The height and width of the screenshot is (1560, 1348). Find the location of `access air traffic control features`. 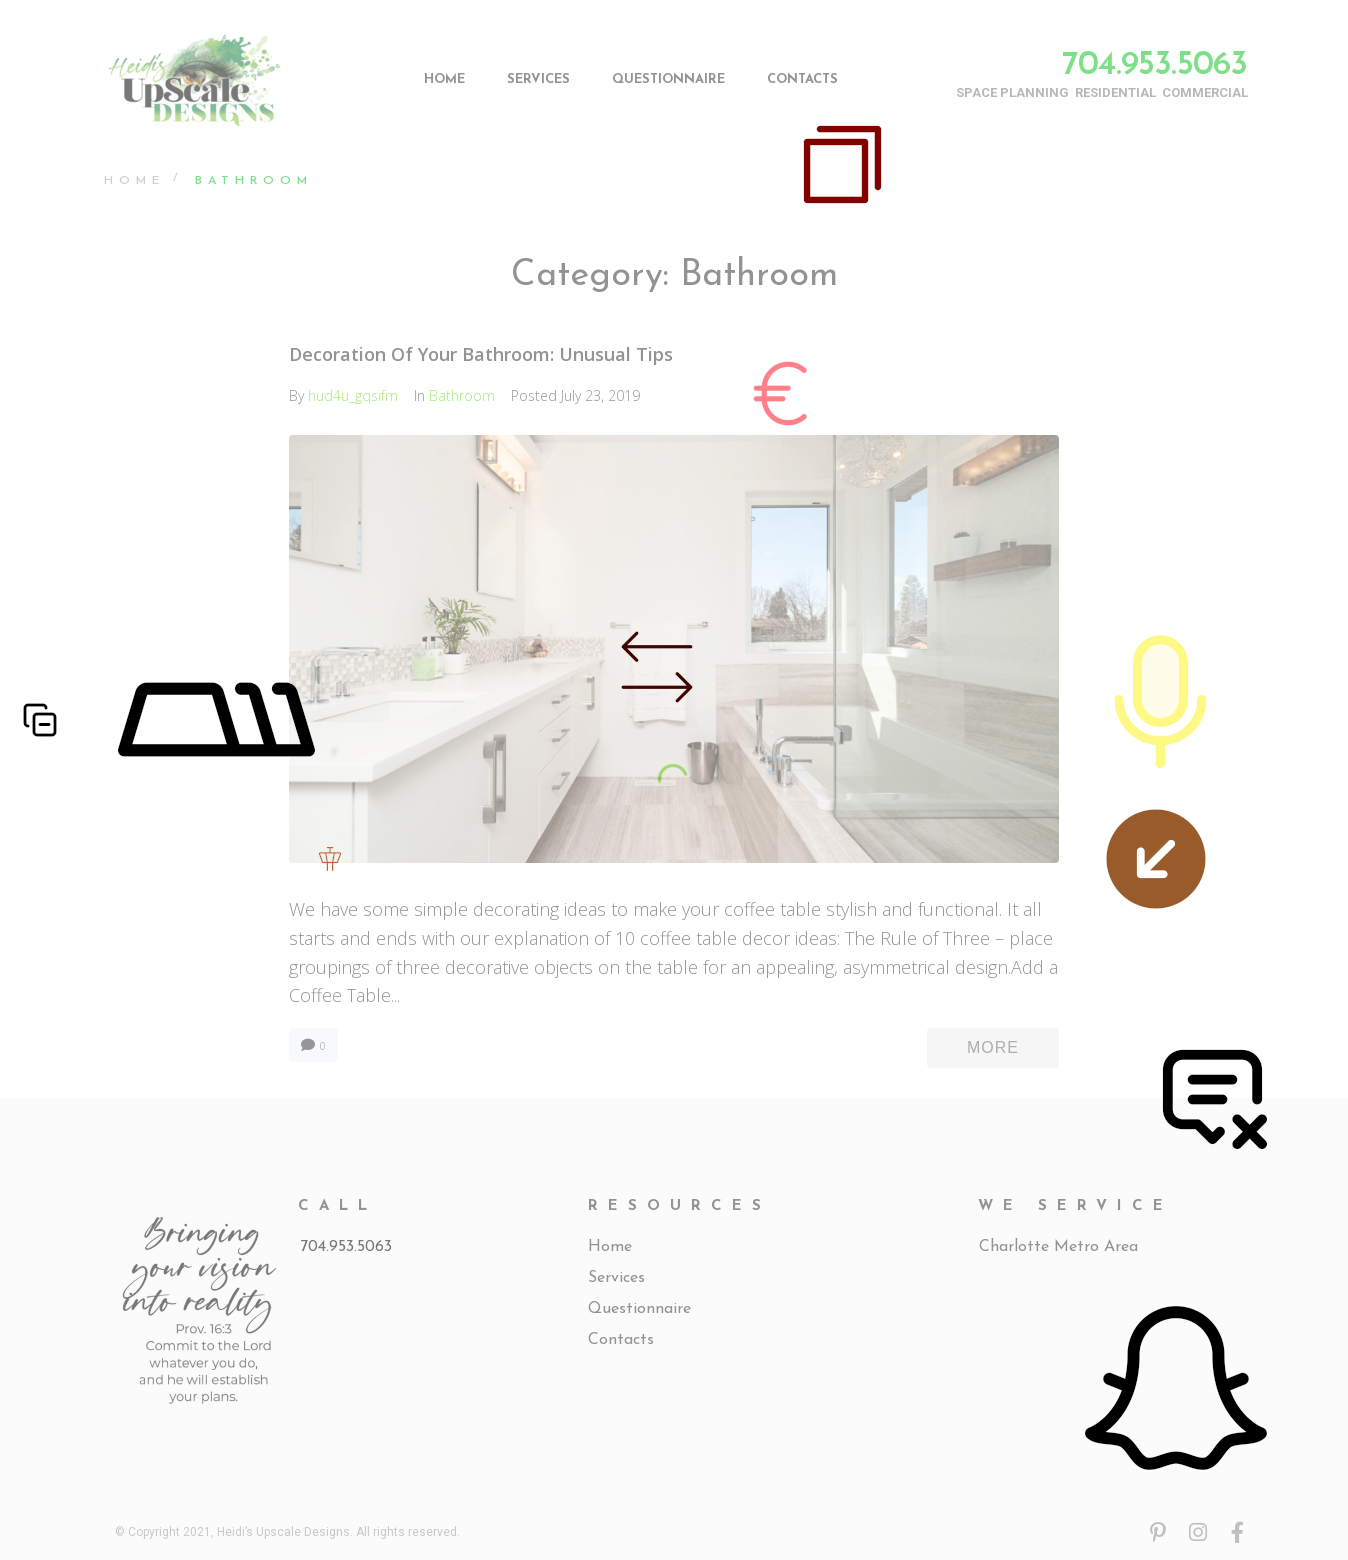

access air traffic control features is located at coordinates (330, 859).